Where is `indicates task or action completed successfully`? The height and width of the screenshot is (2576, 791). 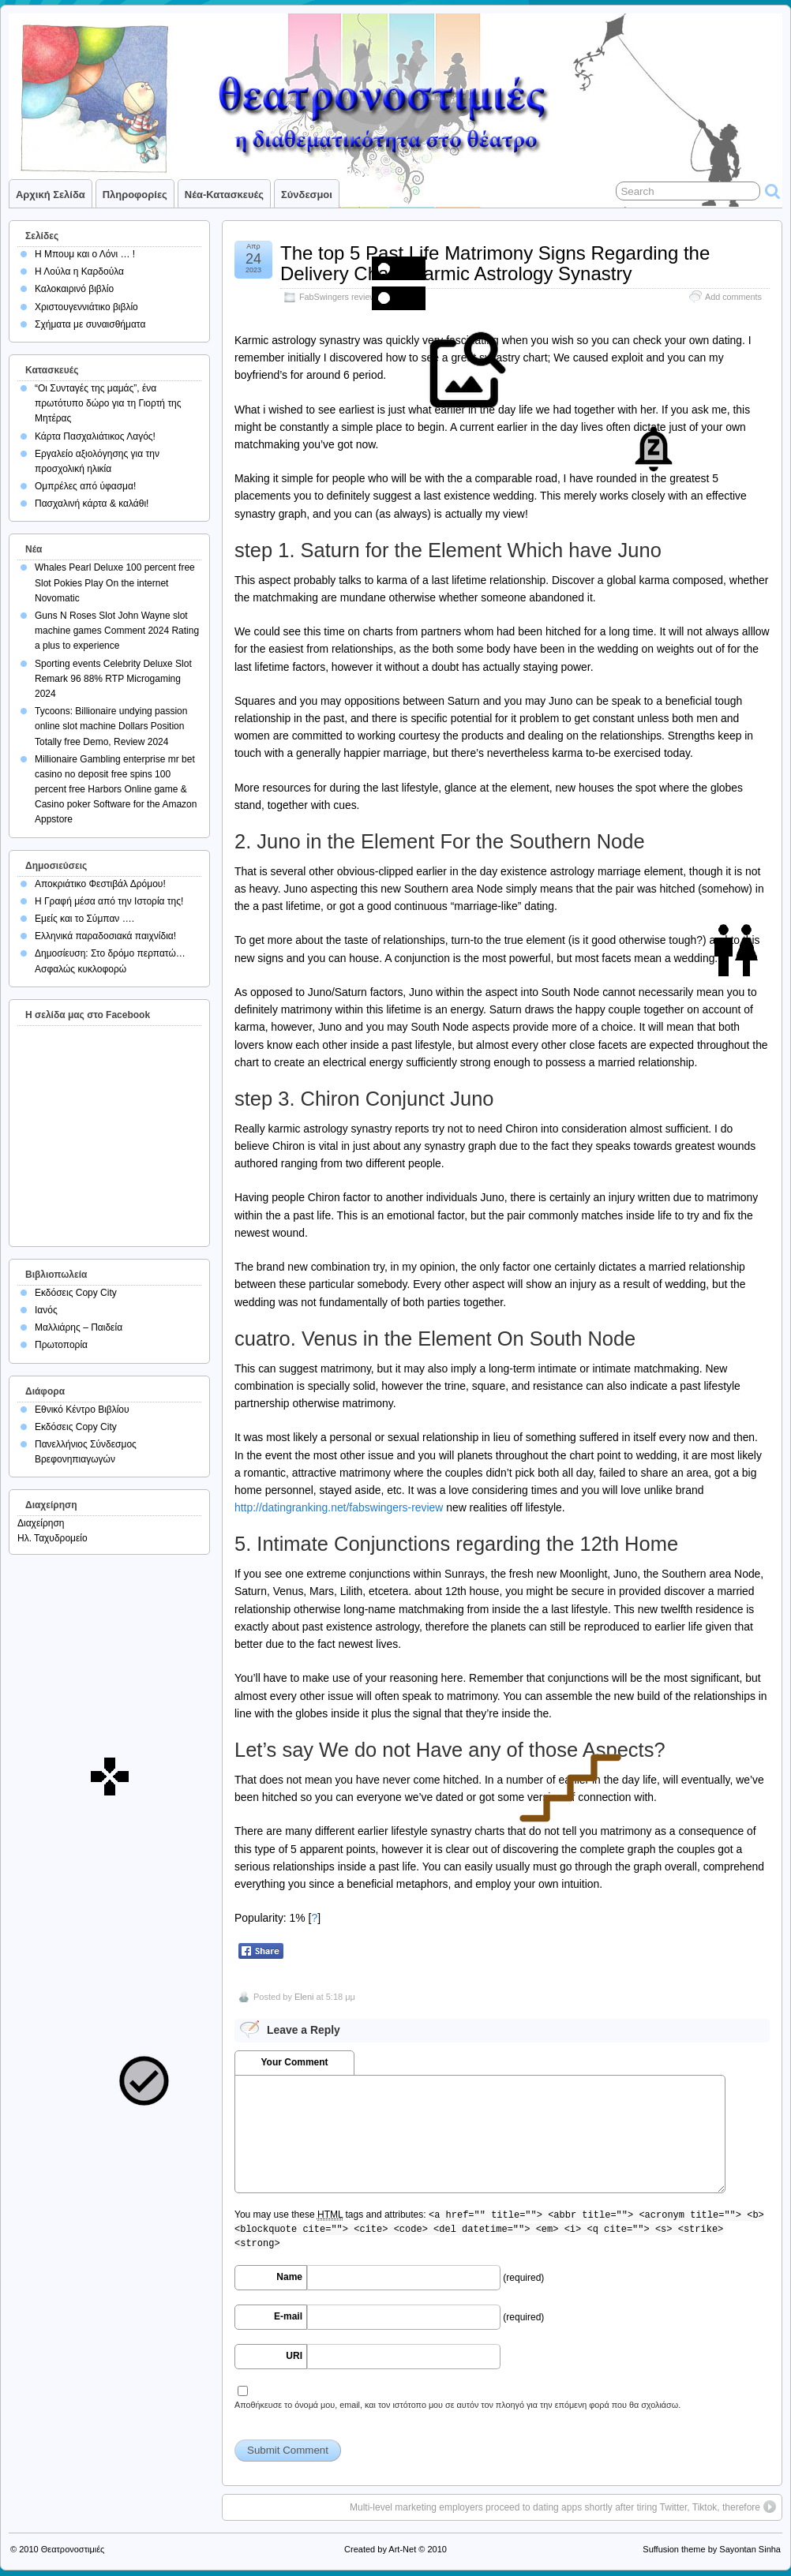 indicates task or action completed successfully is located at coordinates (144, 2080).